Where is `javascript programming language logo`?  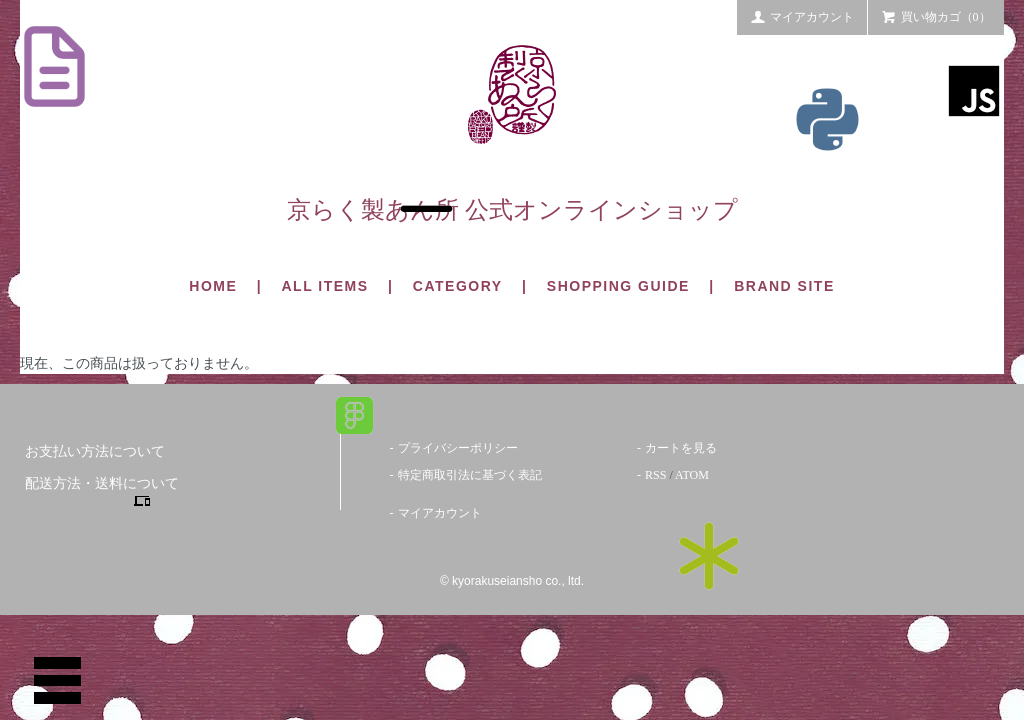
javascript programming language logo is located at coordinates (974, 91).